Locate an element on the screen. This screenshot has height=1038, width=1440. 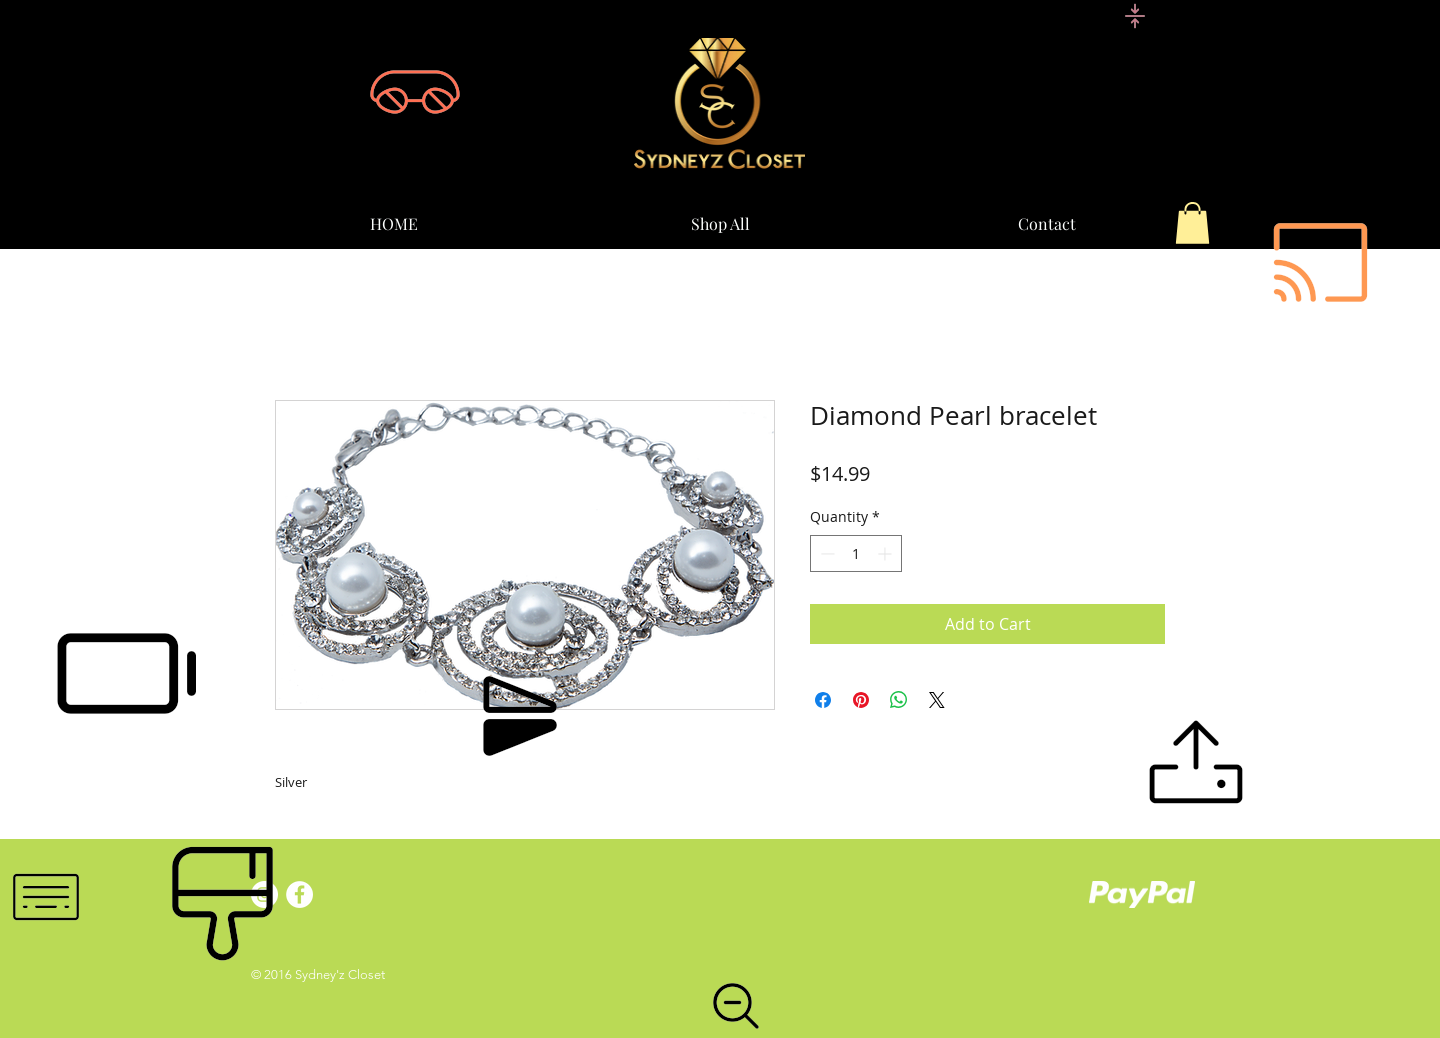
cast your screen to another device is located at coordinates (1320, 262).